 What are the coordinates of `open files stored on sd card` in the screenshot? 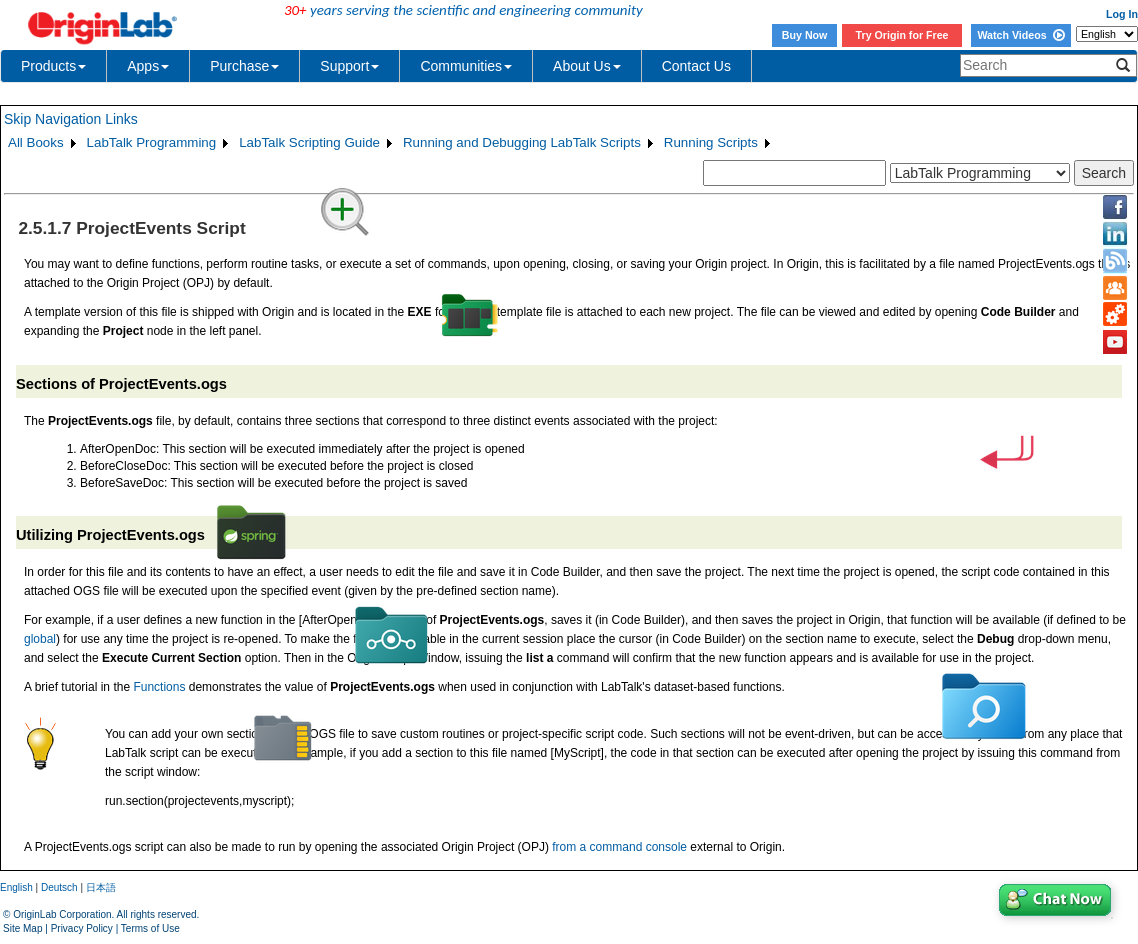 It's located at (282, 739).